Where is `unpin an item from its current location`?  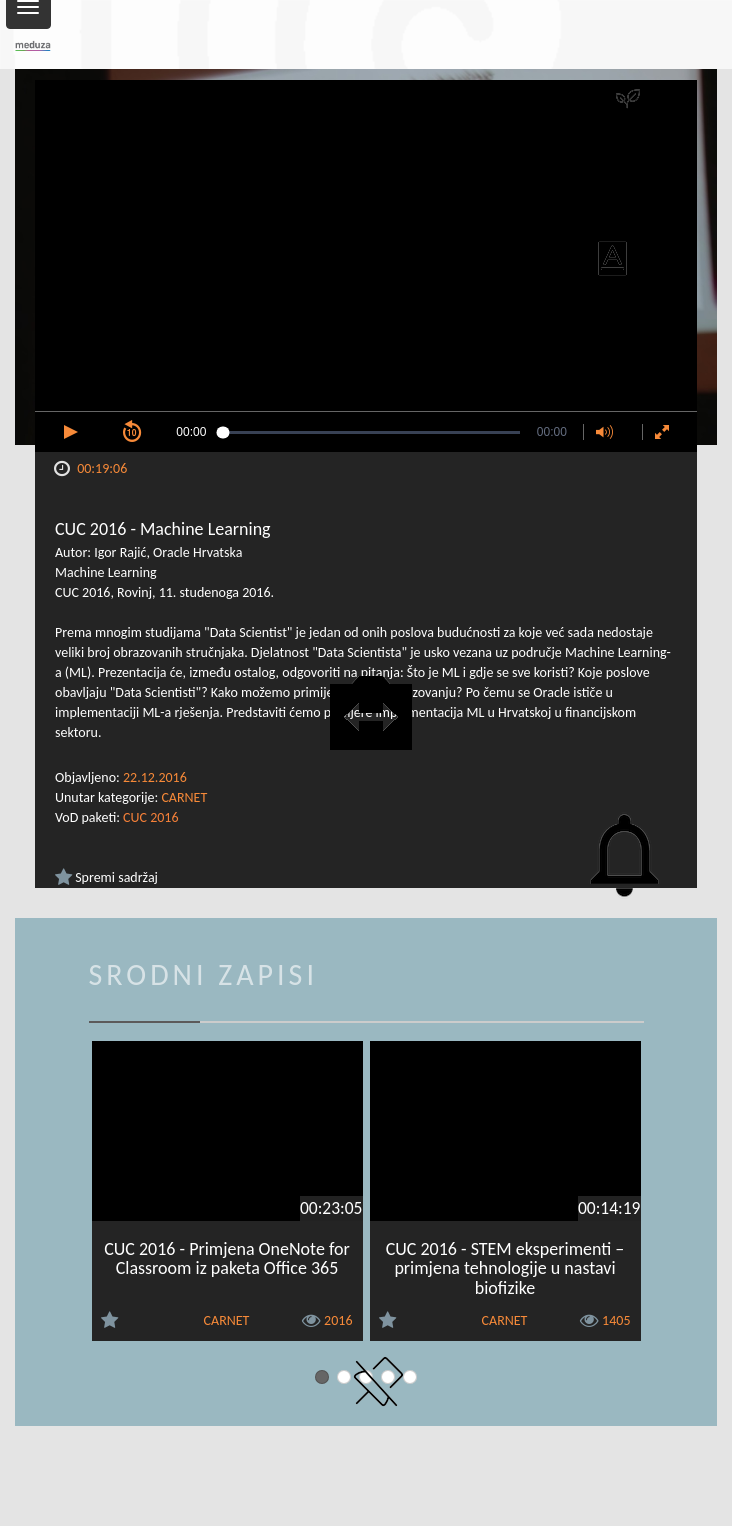
unpin an item from its current location is located at coordinates (376, 1383).